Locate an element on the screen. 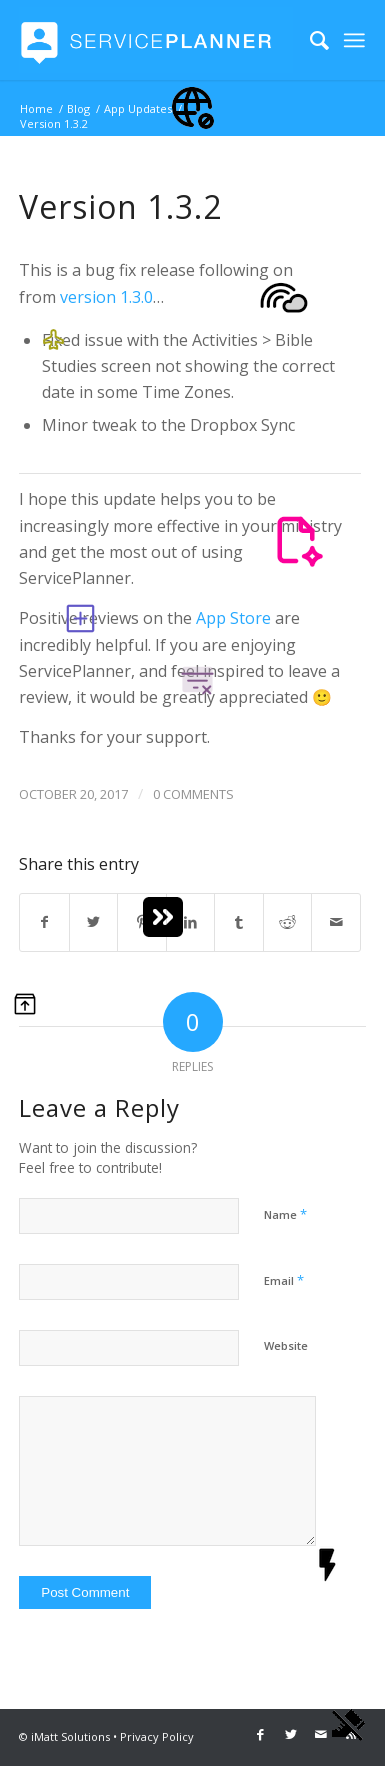 This screenshot has width=385, height=1766. weather forecast showing partly cloudy with rainbow is located at coordinates (284, 297).